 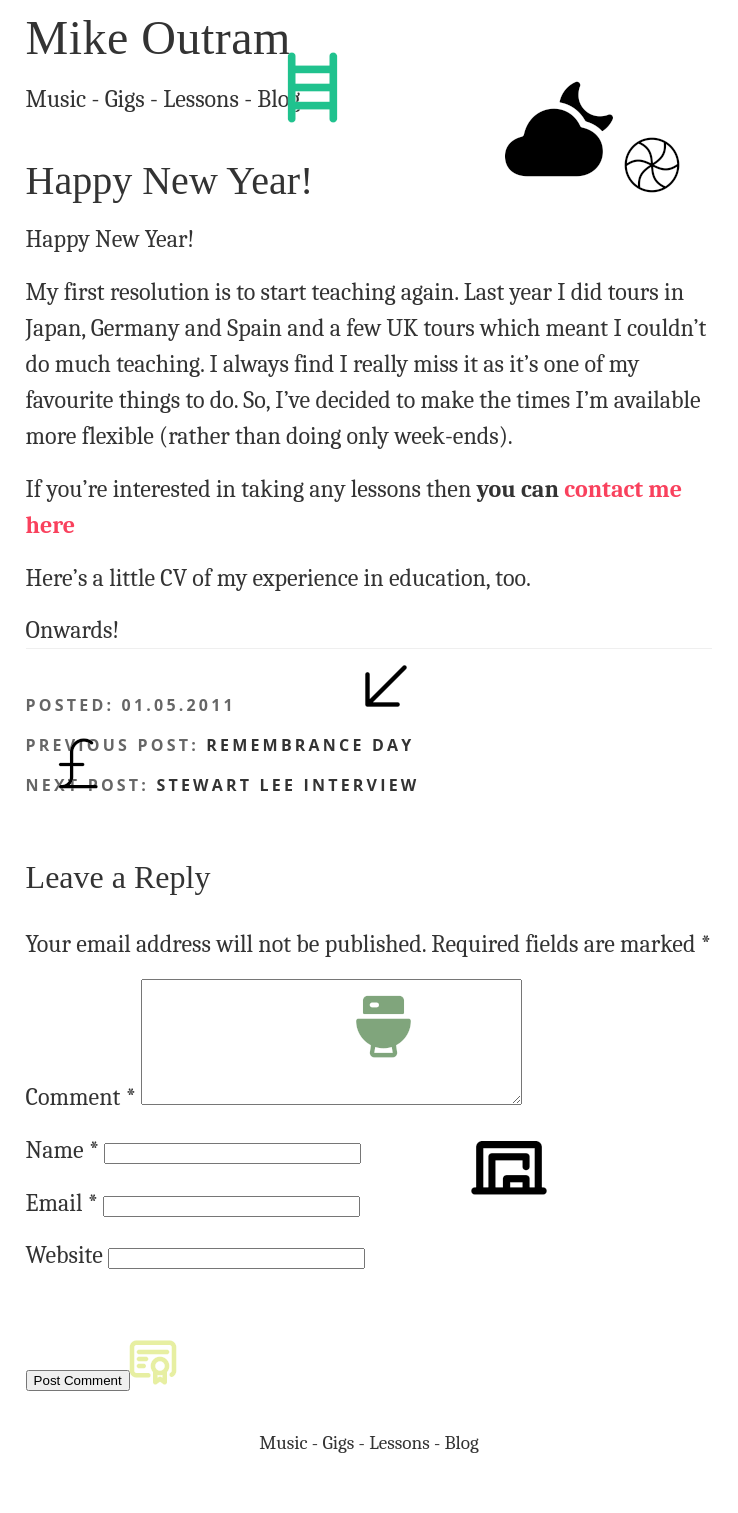 I want to click on navigate to the bottom-left or previous section, so click(x=386, y=686).